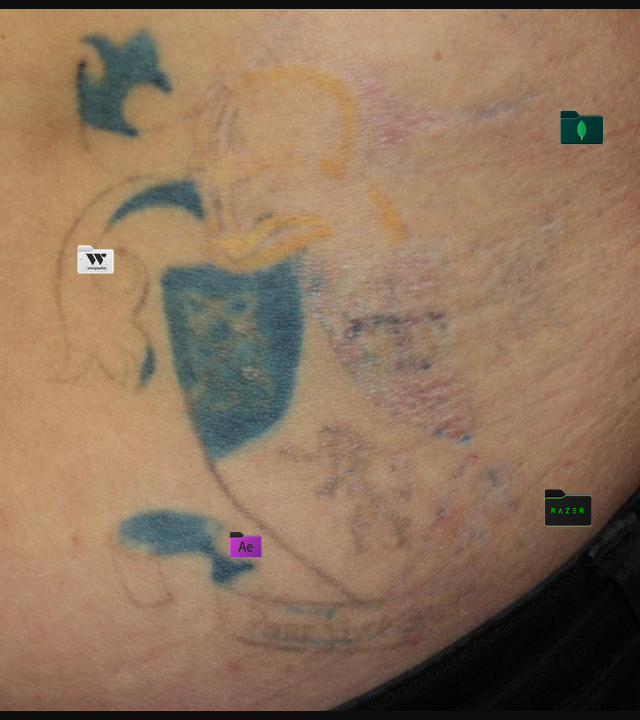  What do you see at coordinates (245, 545) in the screenshot?
I see `folder containing Adobe After Effects project files` at bounding box center [245, 545].